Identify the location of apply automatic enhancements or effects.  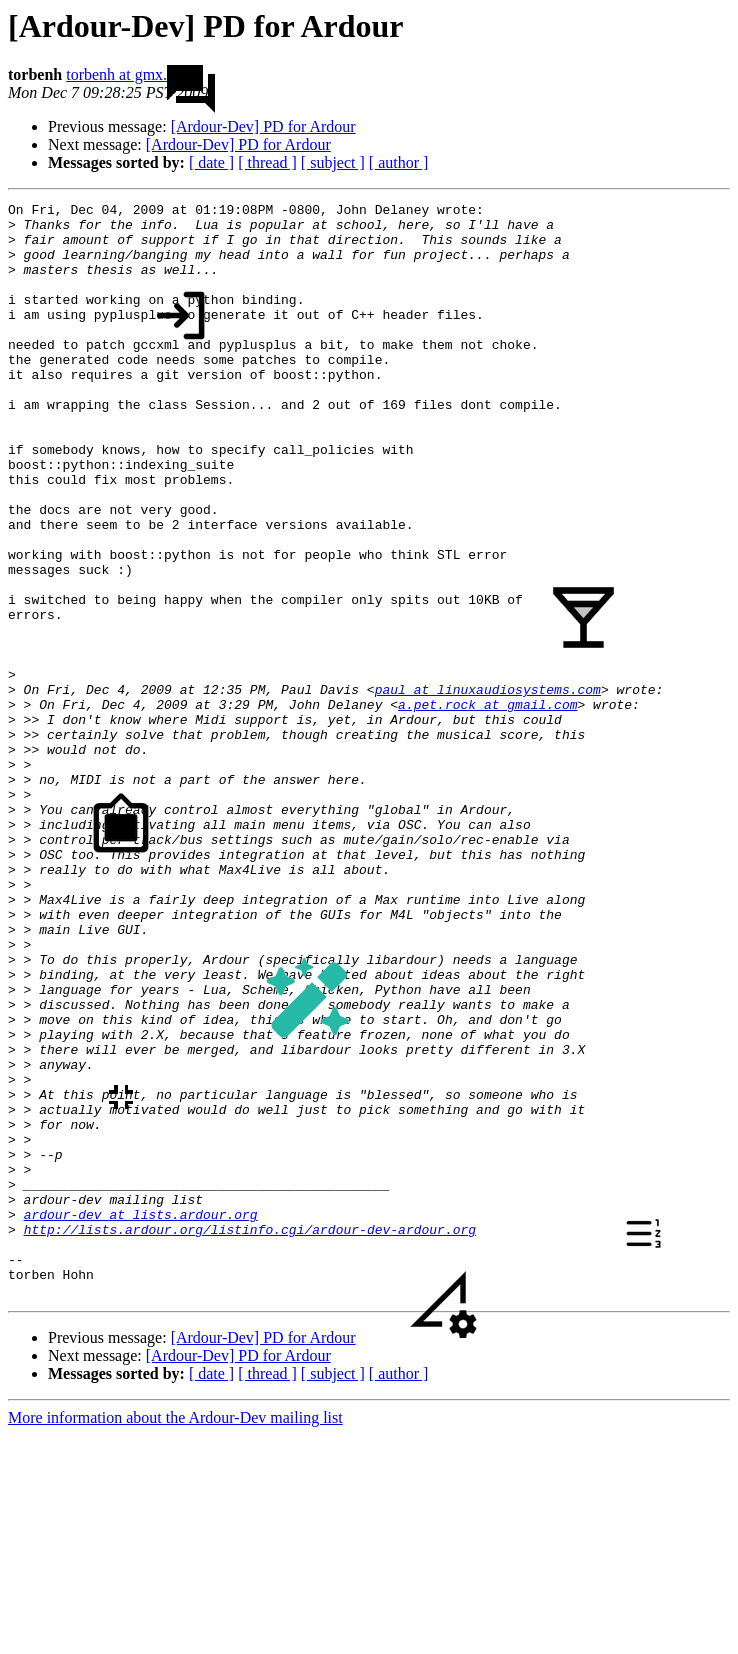
(309, 1000).